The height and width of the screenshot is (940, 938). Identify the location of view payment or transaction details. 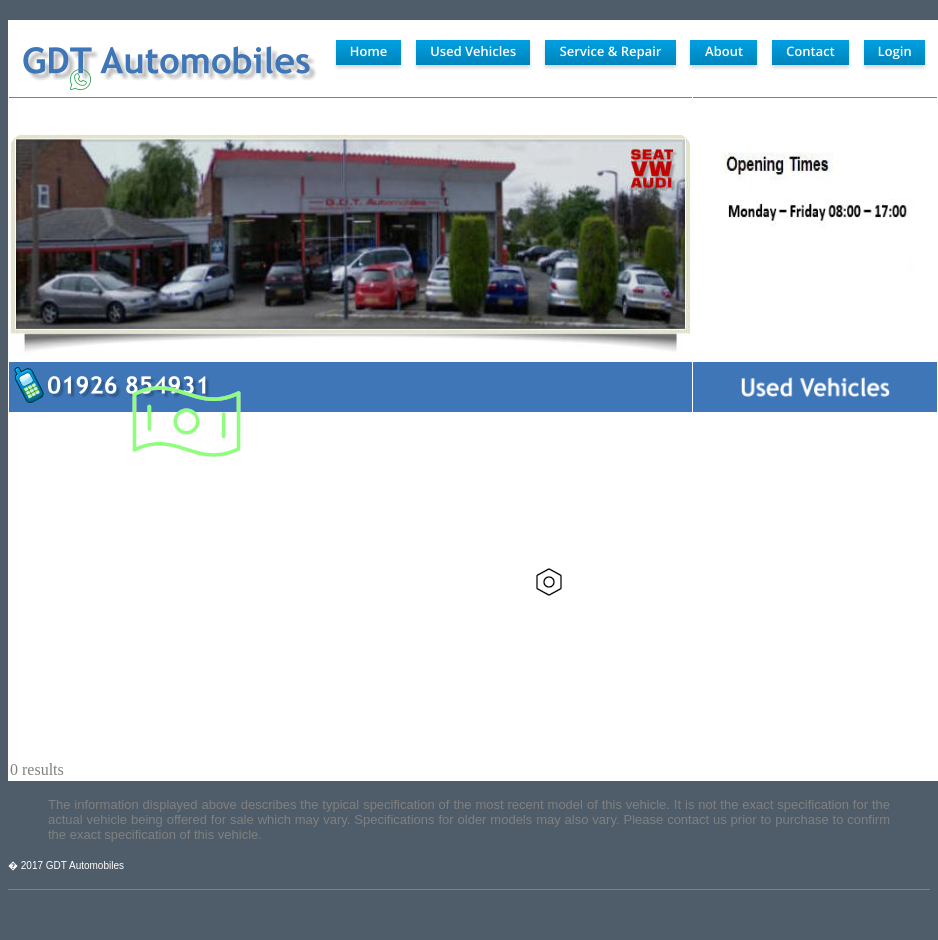
(186, 421).